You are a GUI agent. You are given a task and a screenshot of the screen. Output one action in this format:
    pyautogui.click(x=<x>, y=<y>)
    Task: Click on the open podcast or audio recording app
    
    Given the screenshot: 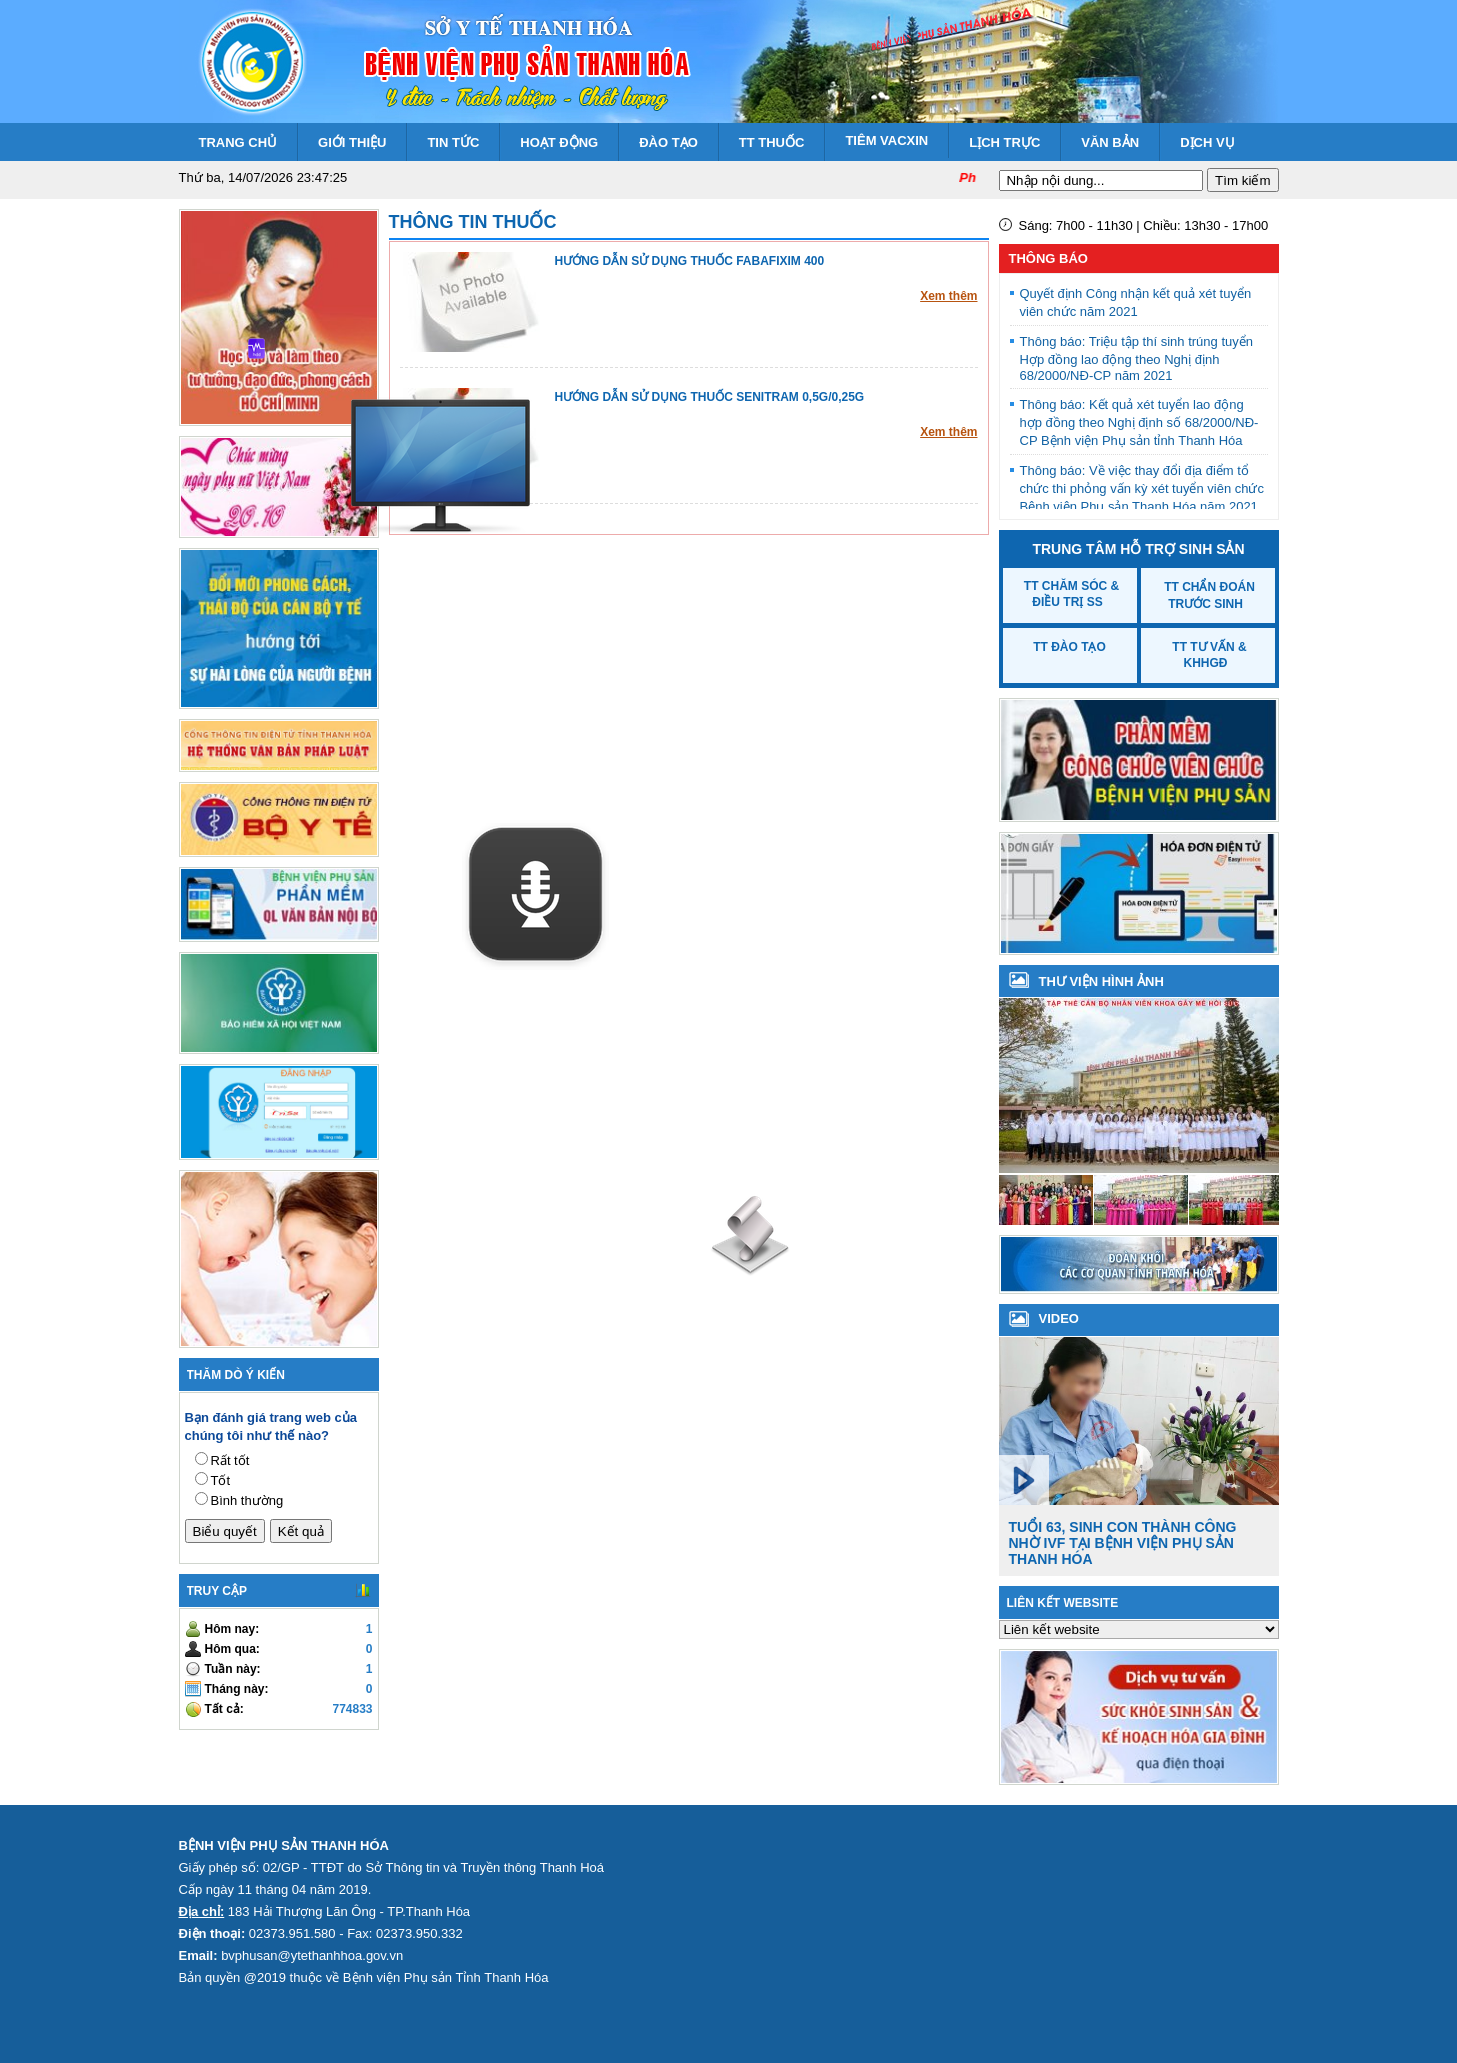 What is the action you would take?
    pyautogui.click(x=535, y=896)
    